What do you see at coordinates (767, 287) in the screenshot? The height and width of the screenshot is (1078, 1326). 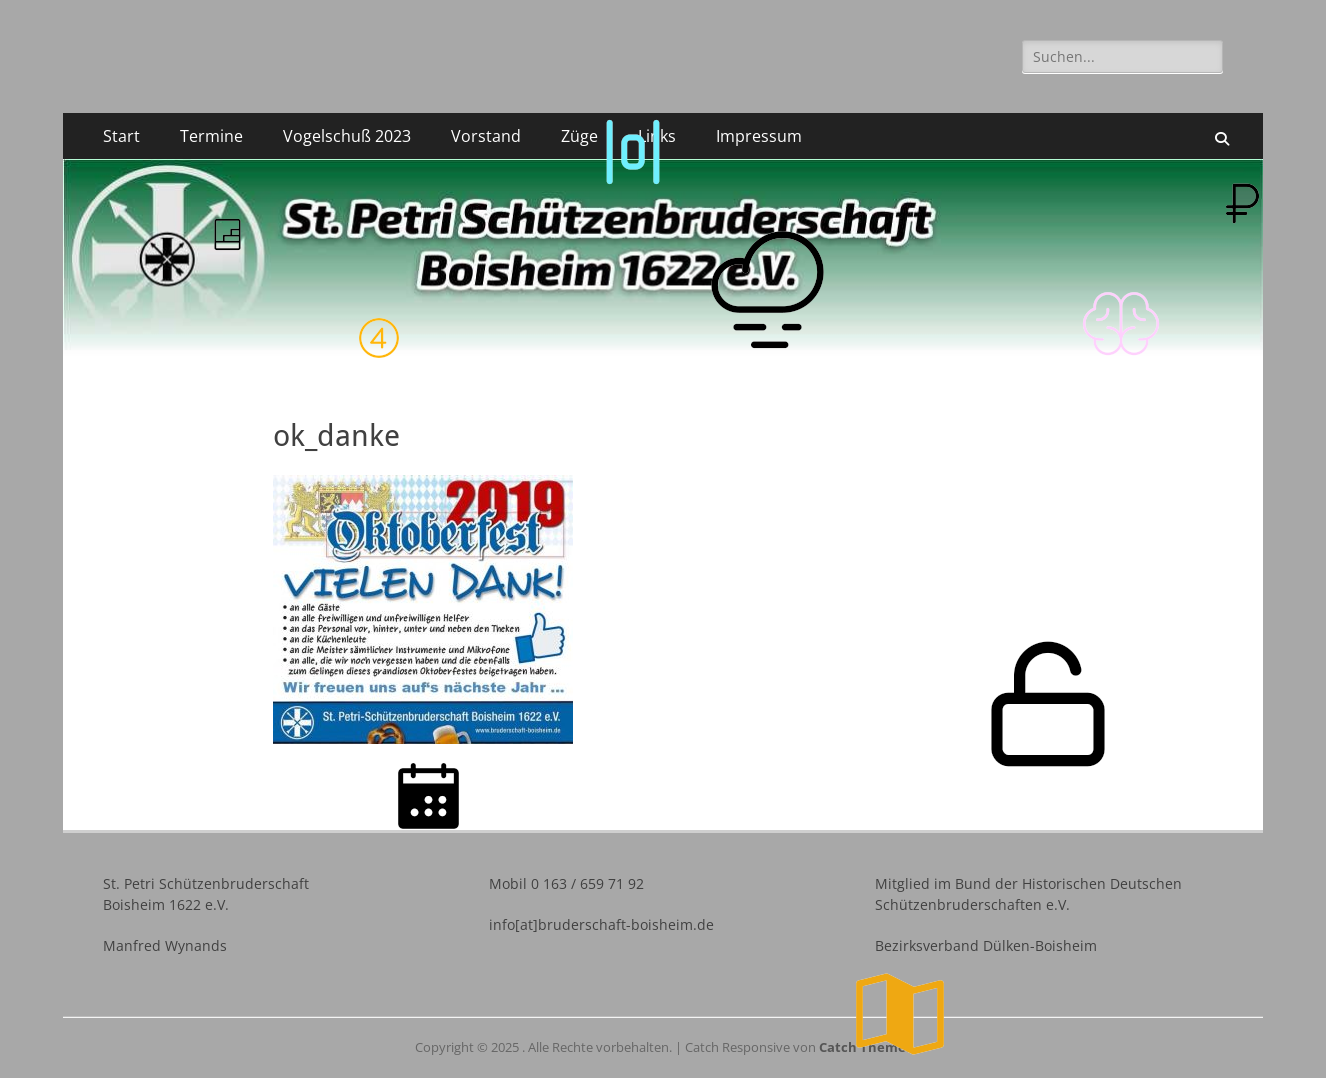 I see `indicates foggy weather conditions` at bounding box center [767, 287].